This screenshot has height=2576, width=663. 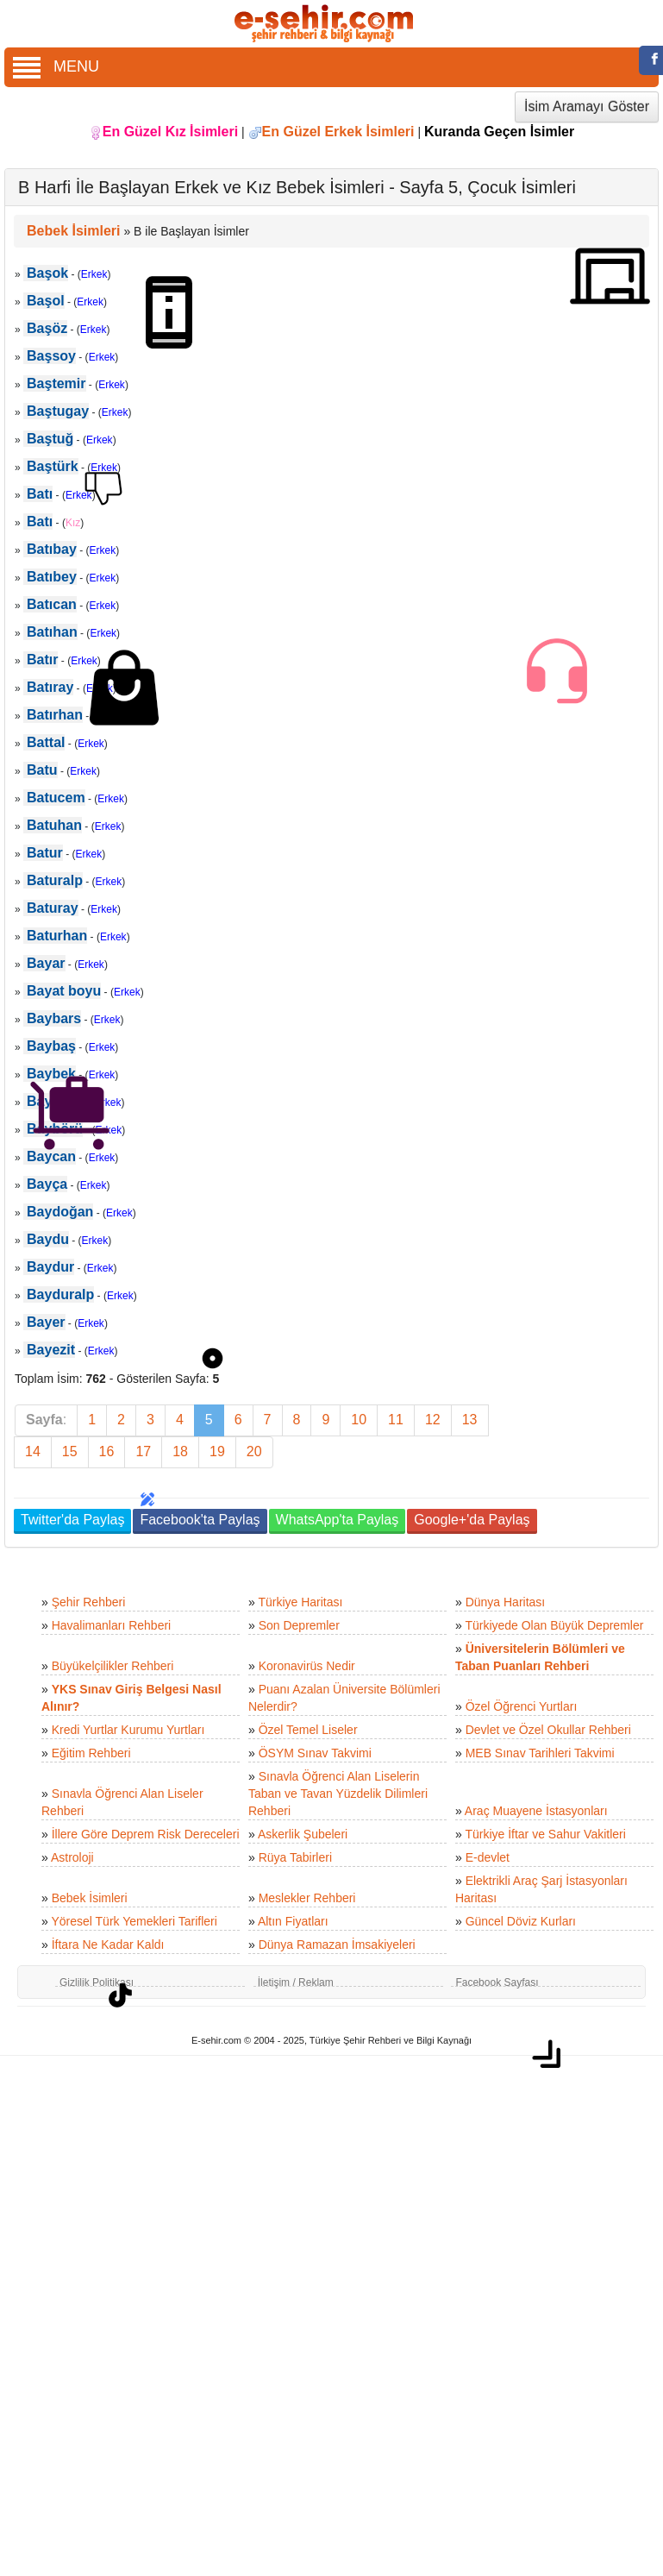 I want to click on indicates an unread notification or new item, so click(x=212, y=1358).